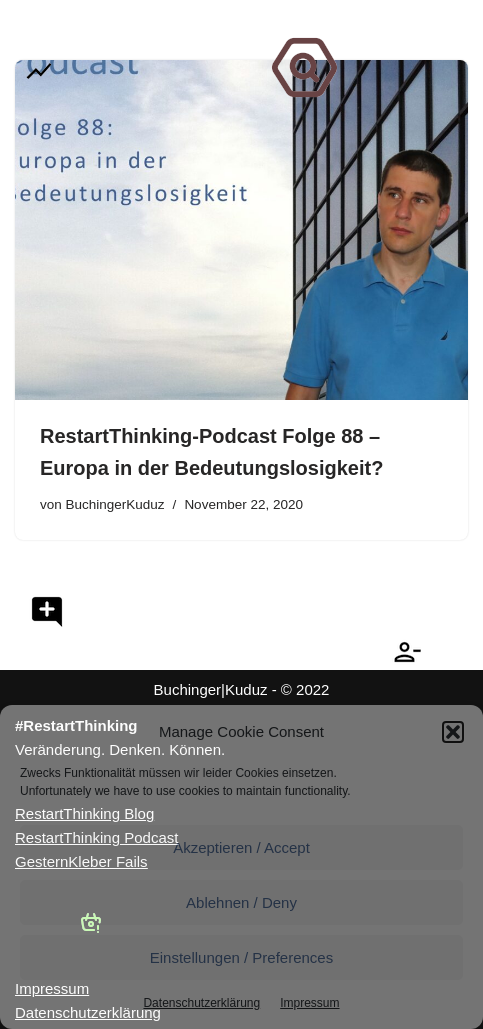  Describe the element at coordinates (91, 922) in the screenshot. I see `indicates an issue with your shopping basket` at that location.